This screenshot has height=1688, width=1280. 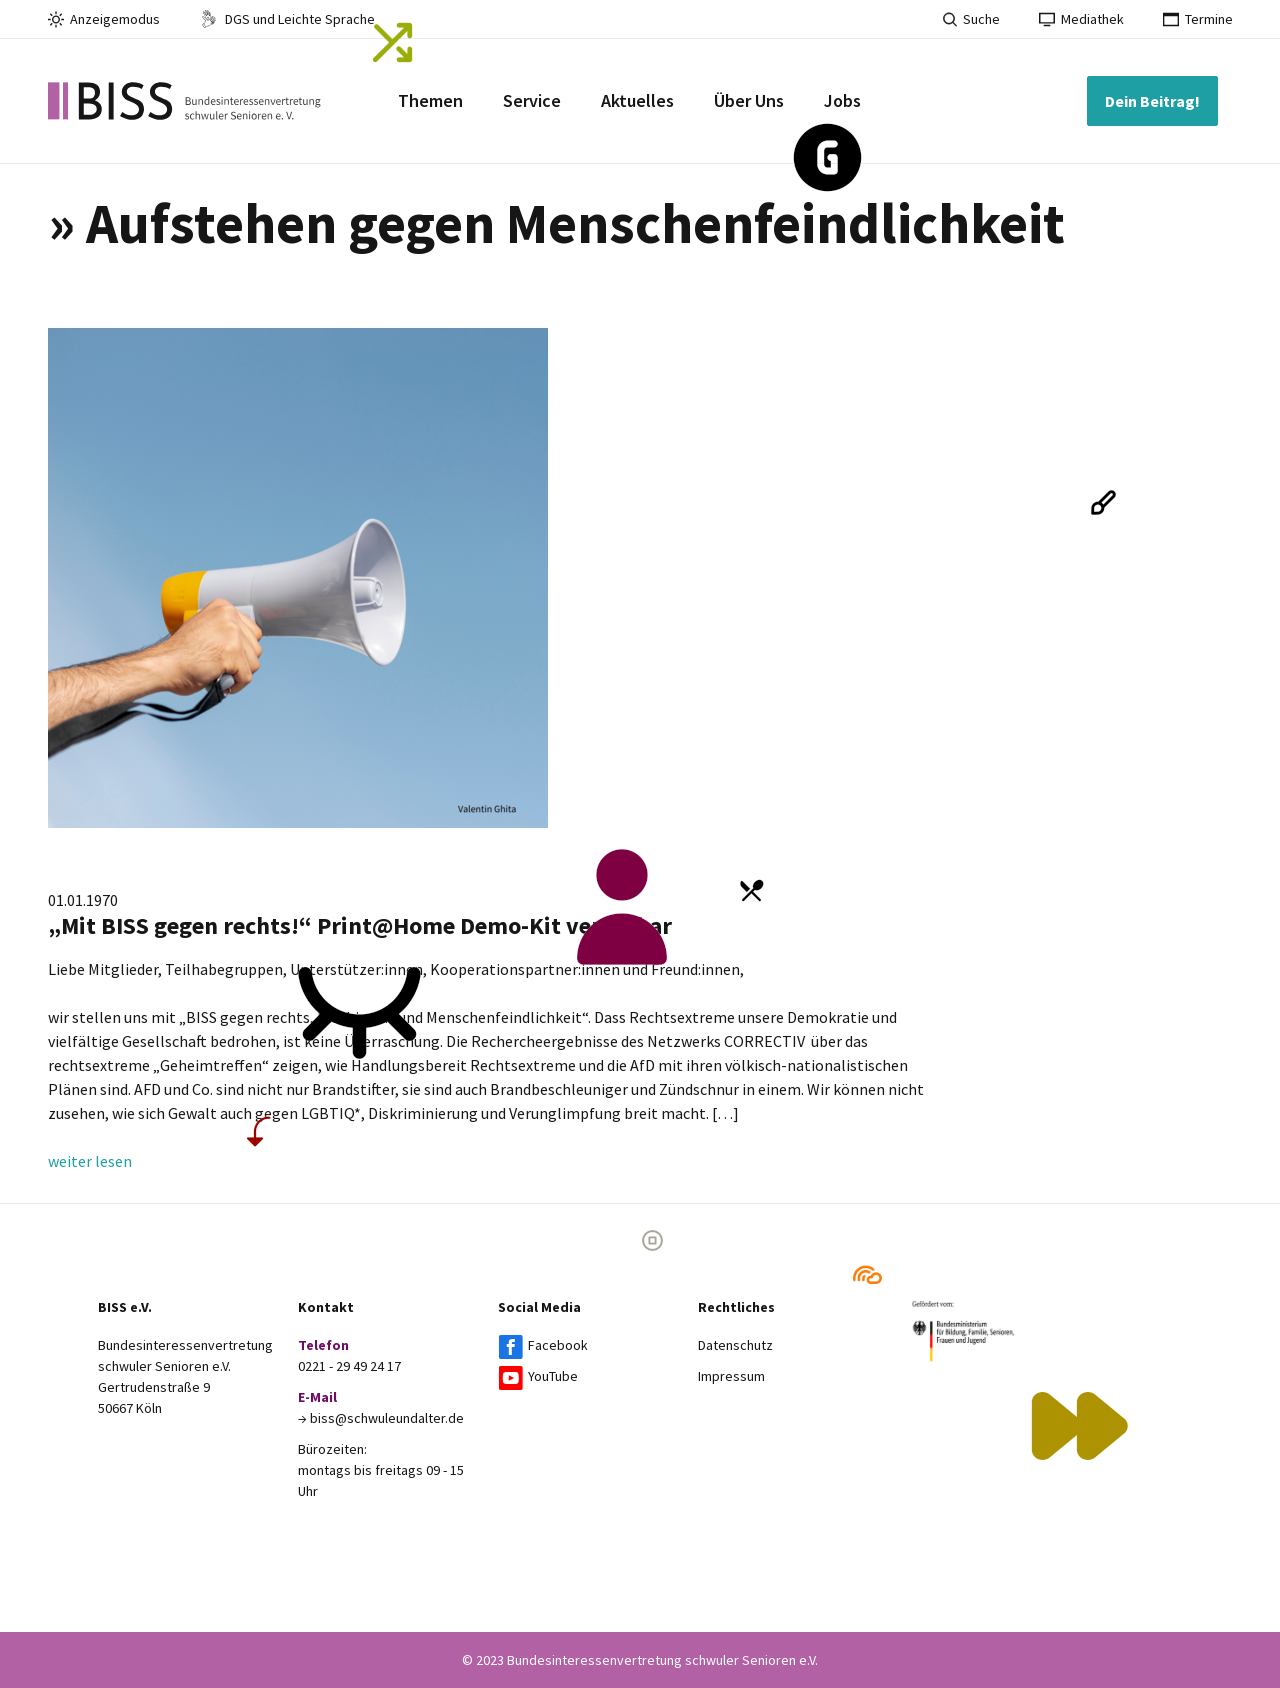 What do you see at coordinates (827, 157) in the screenshot?
I see `google account or service indicator` at bounding box center [827, 157].